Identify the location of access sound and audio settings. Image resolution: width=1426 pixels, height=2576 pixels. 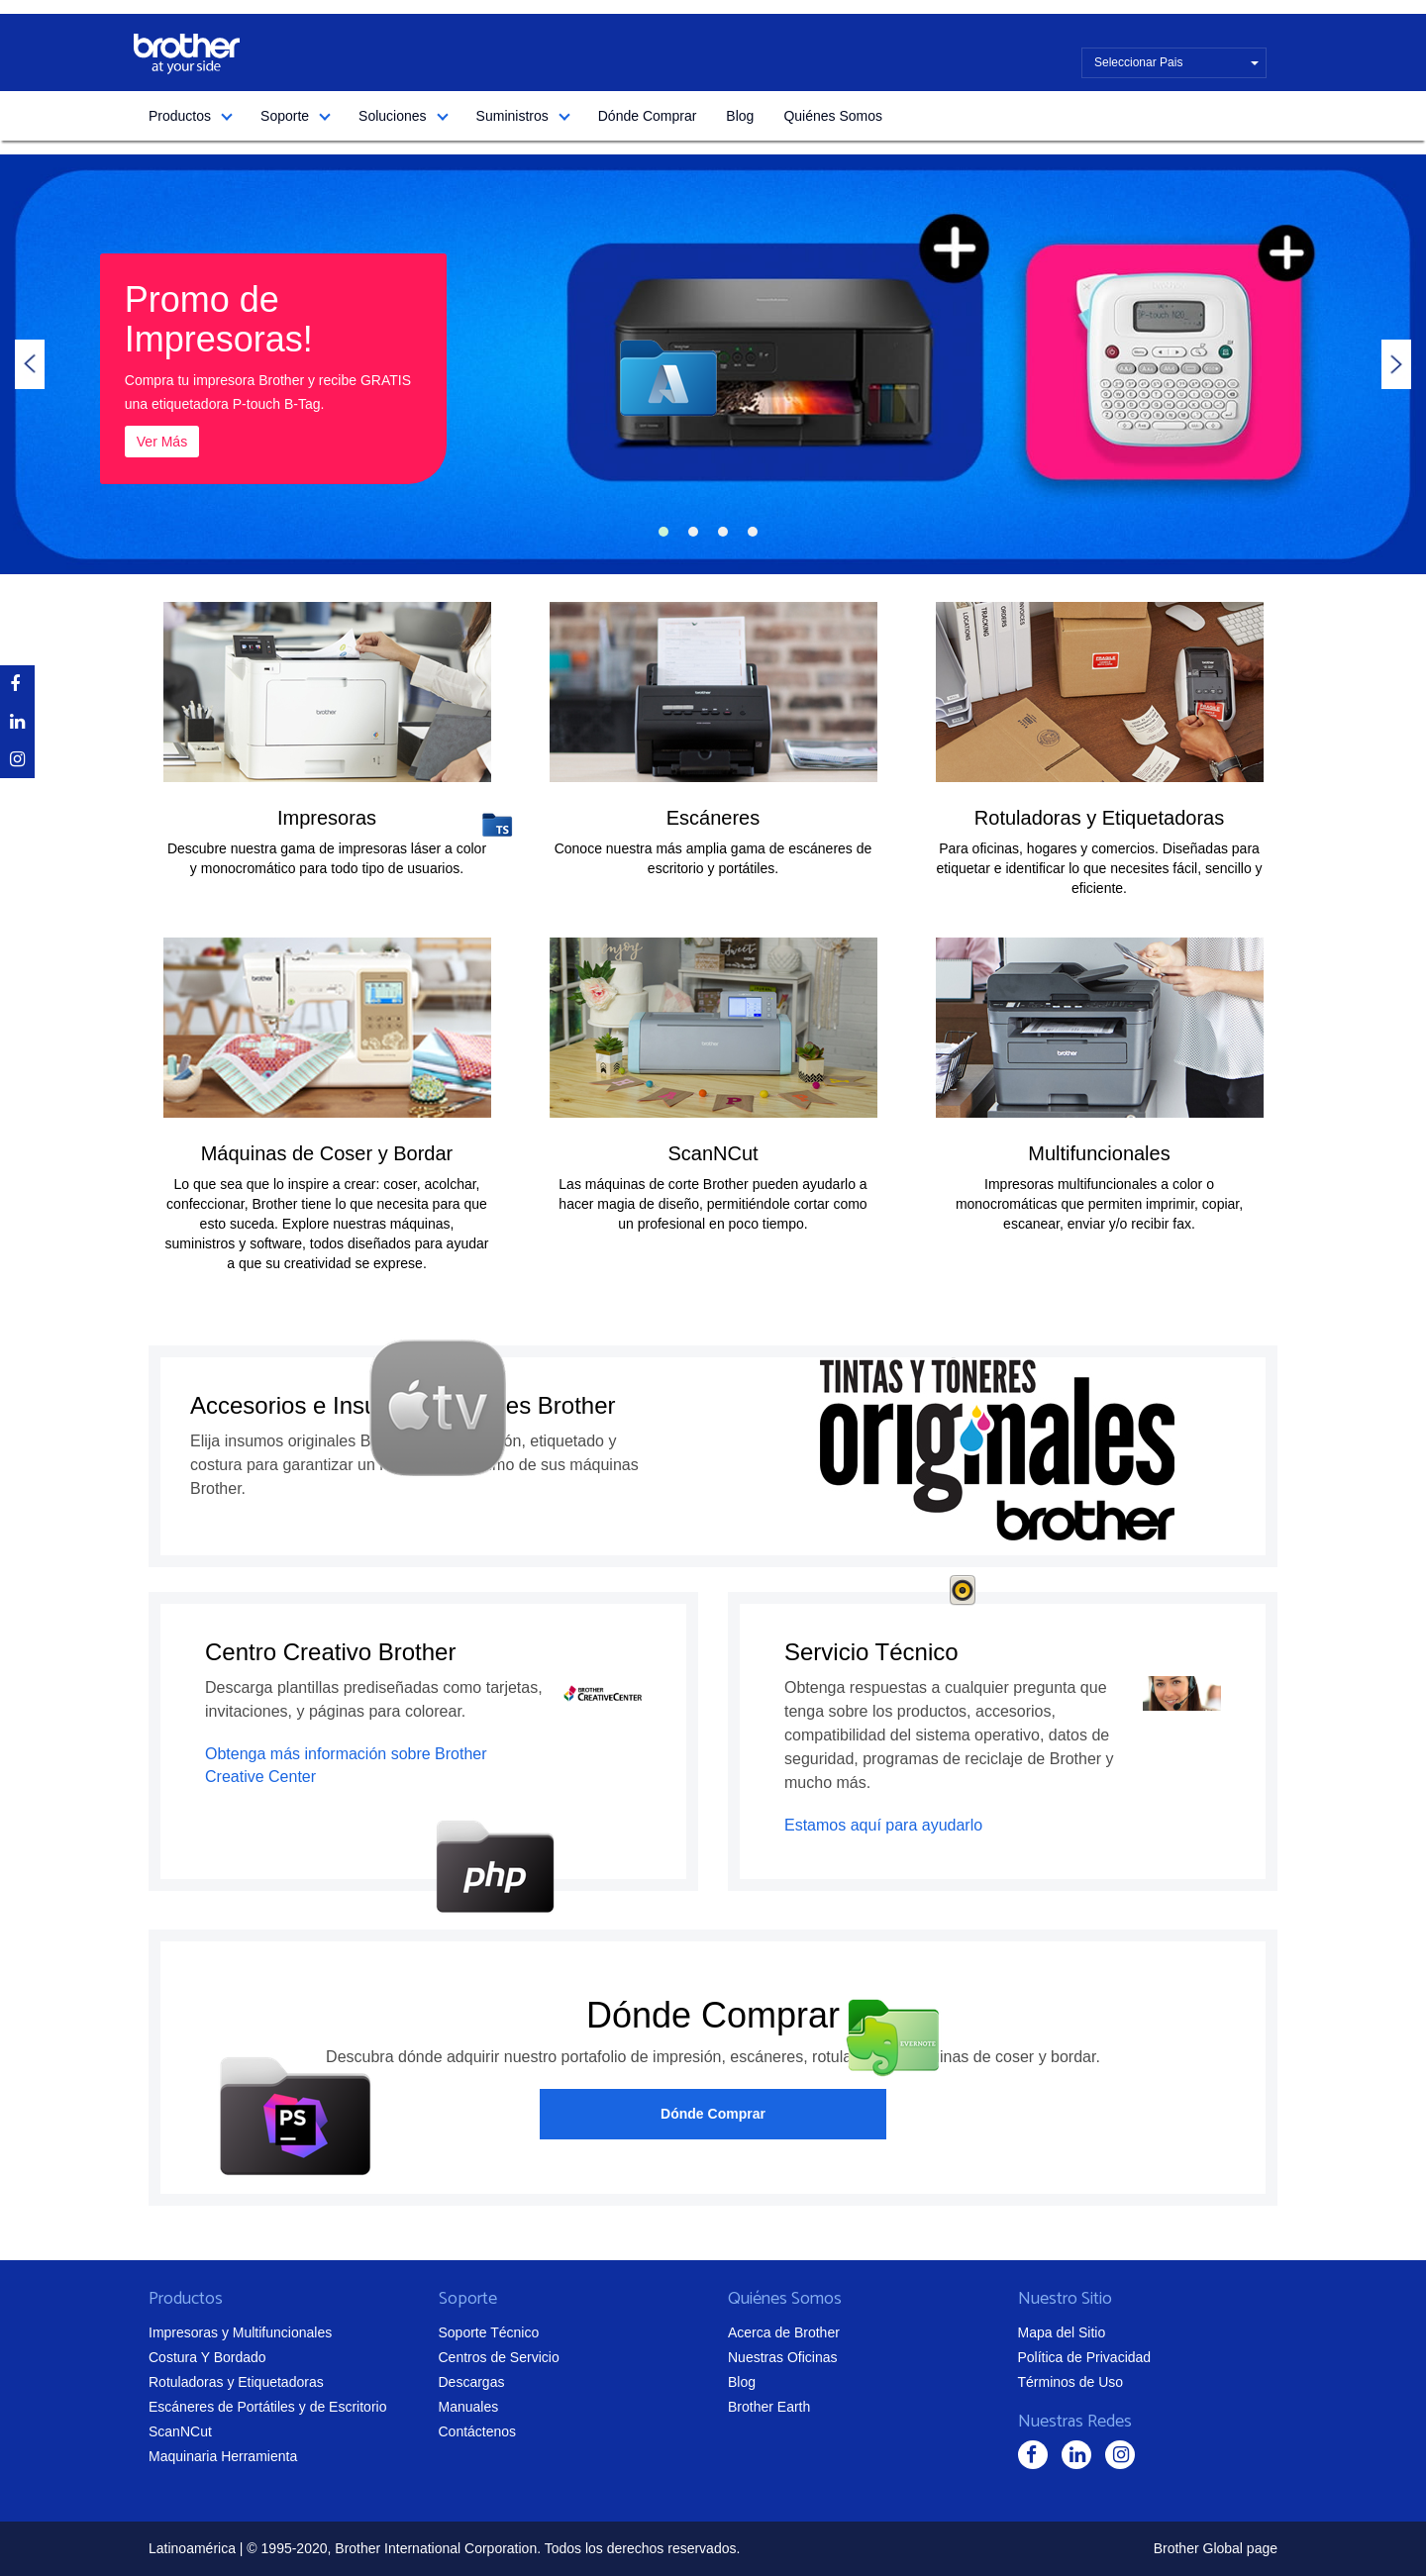
(963, 1590).